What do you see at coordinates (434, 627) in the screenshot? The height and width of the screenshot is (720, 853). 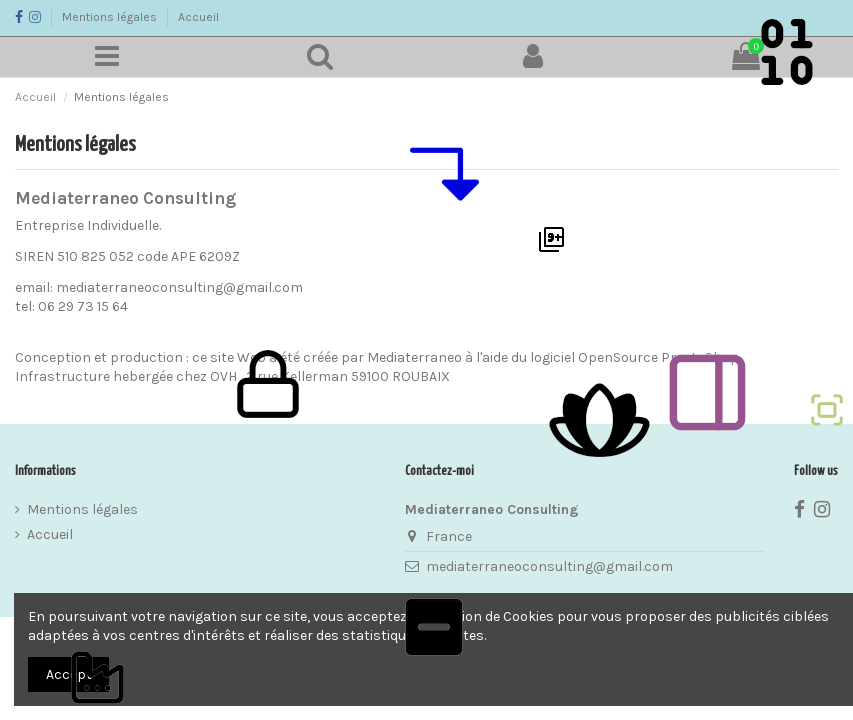 I see `indicates partial selection in a multi-select list` at bounding box center [434, 627].